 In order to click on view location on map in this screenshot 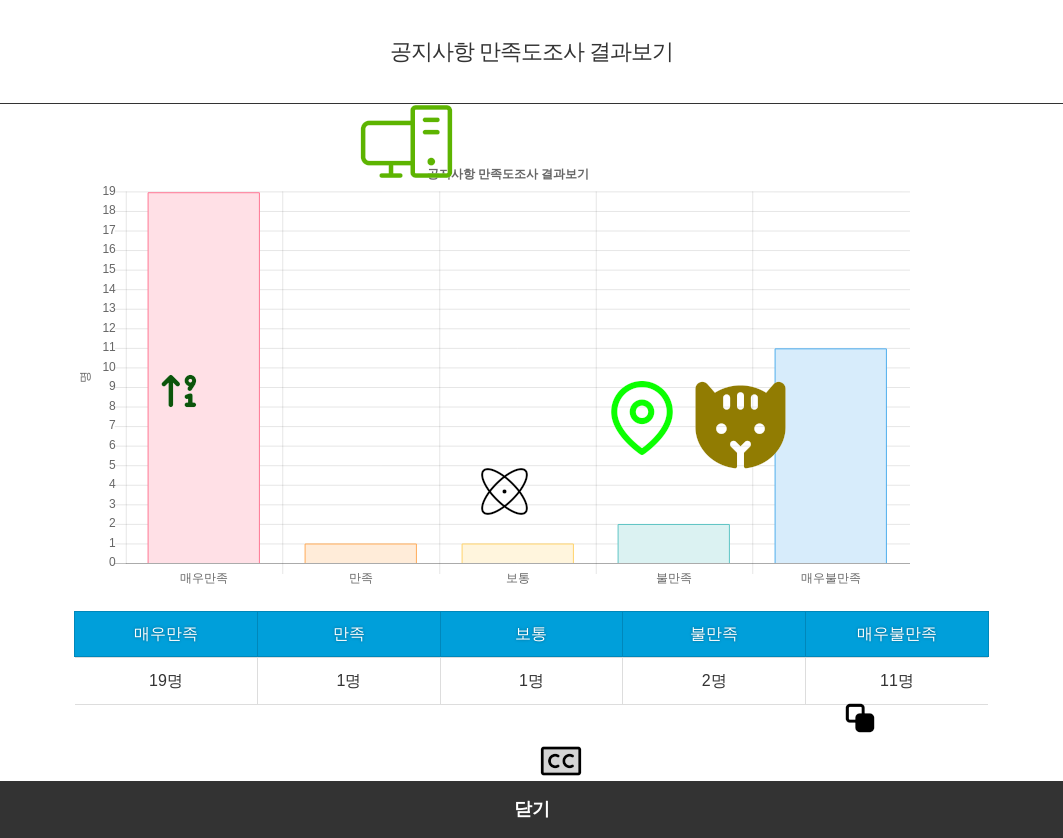, I will do `click(642, 418)`.